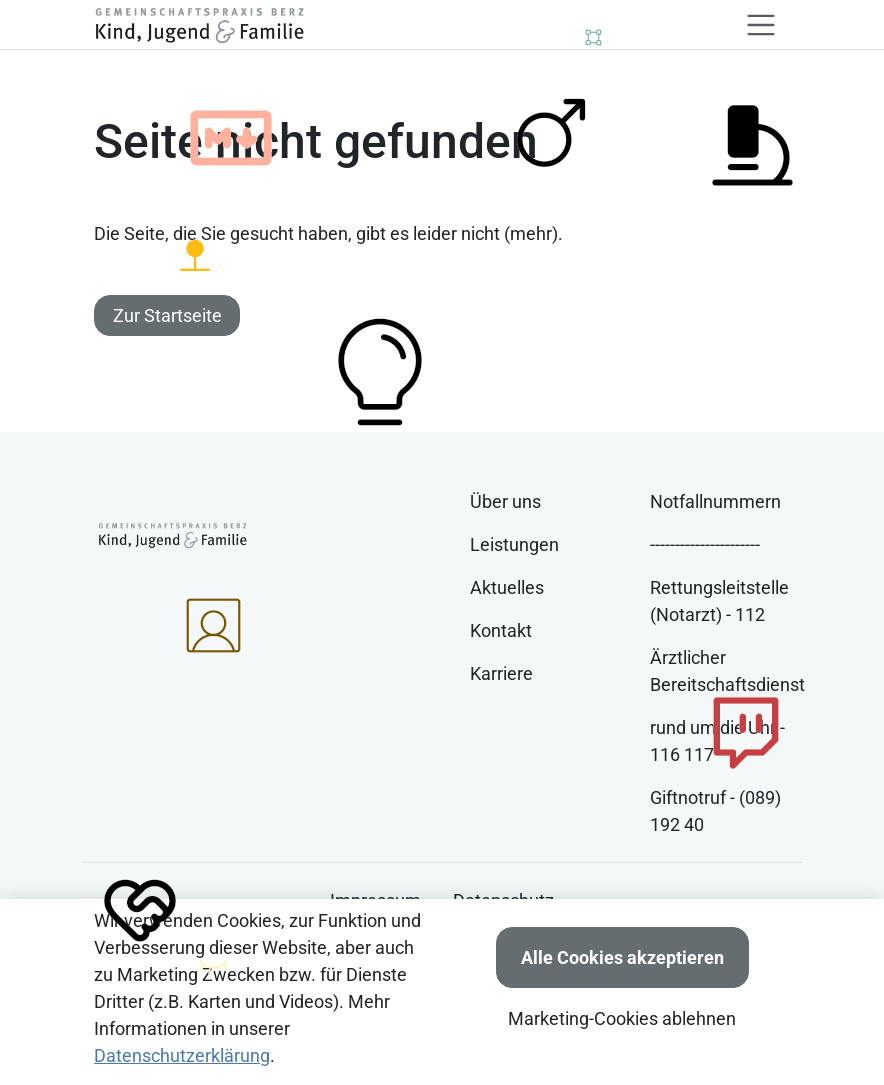  Describe the element at coordinates (593, 37) in the screenshot. I see `select or resize an object's boundaries` at that location.